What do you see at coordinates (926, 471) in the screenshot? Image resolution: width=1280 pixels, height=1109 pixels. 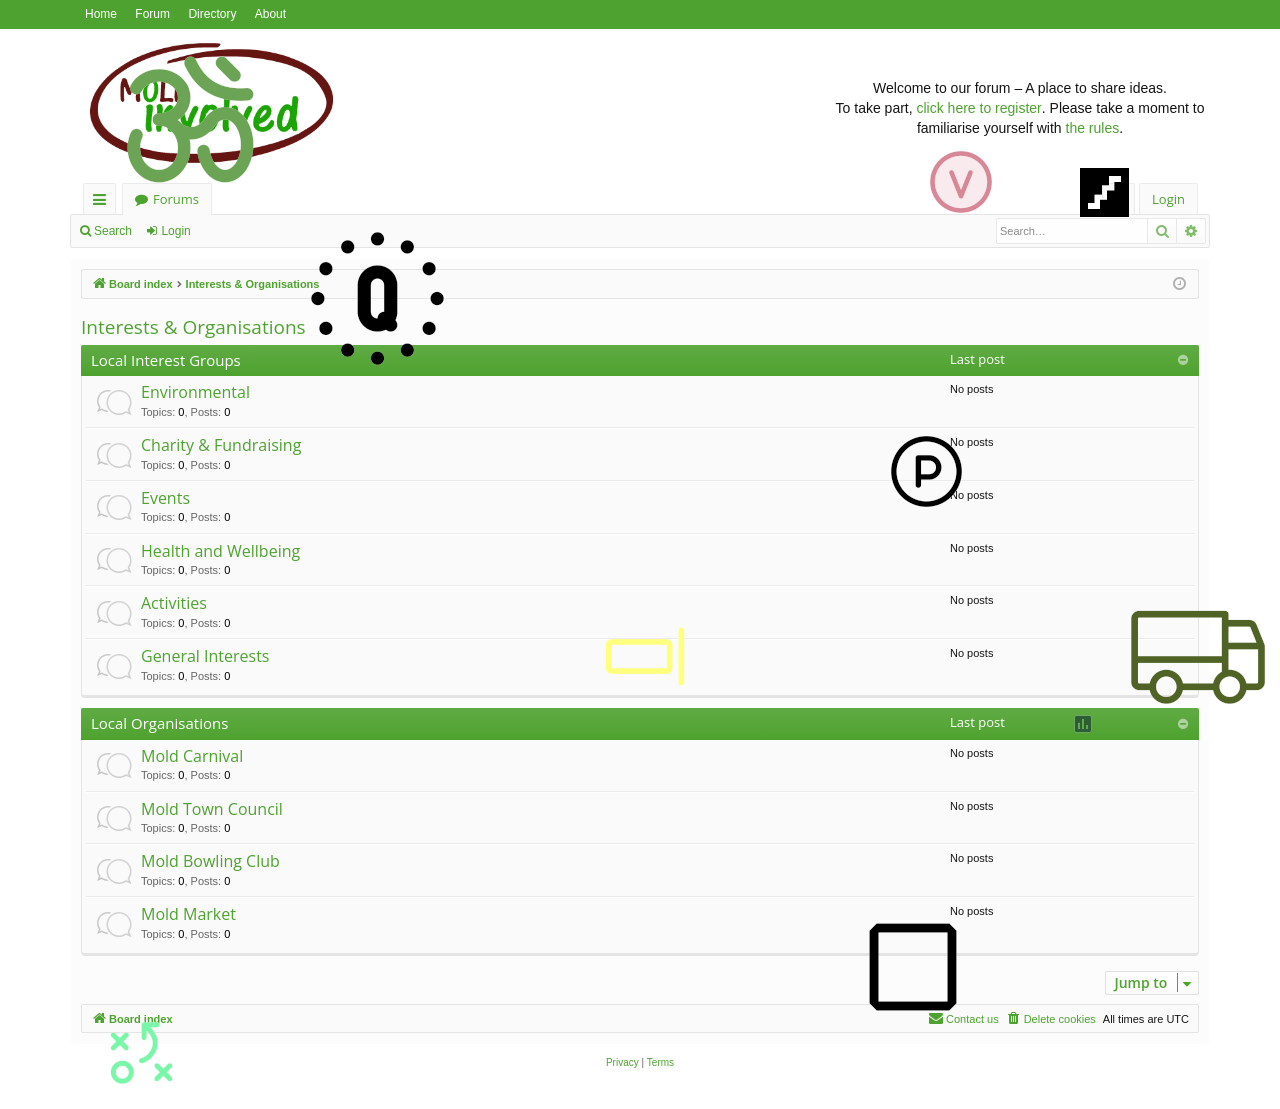 I see `indicates parking availability or location` at bounding box center [926, 471].